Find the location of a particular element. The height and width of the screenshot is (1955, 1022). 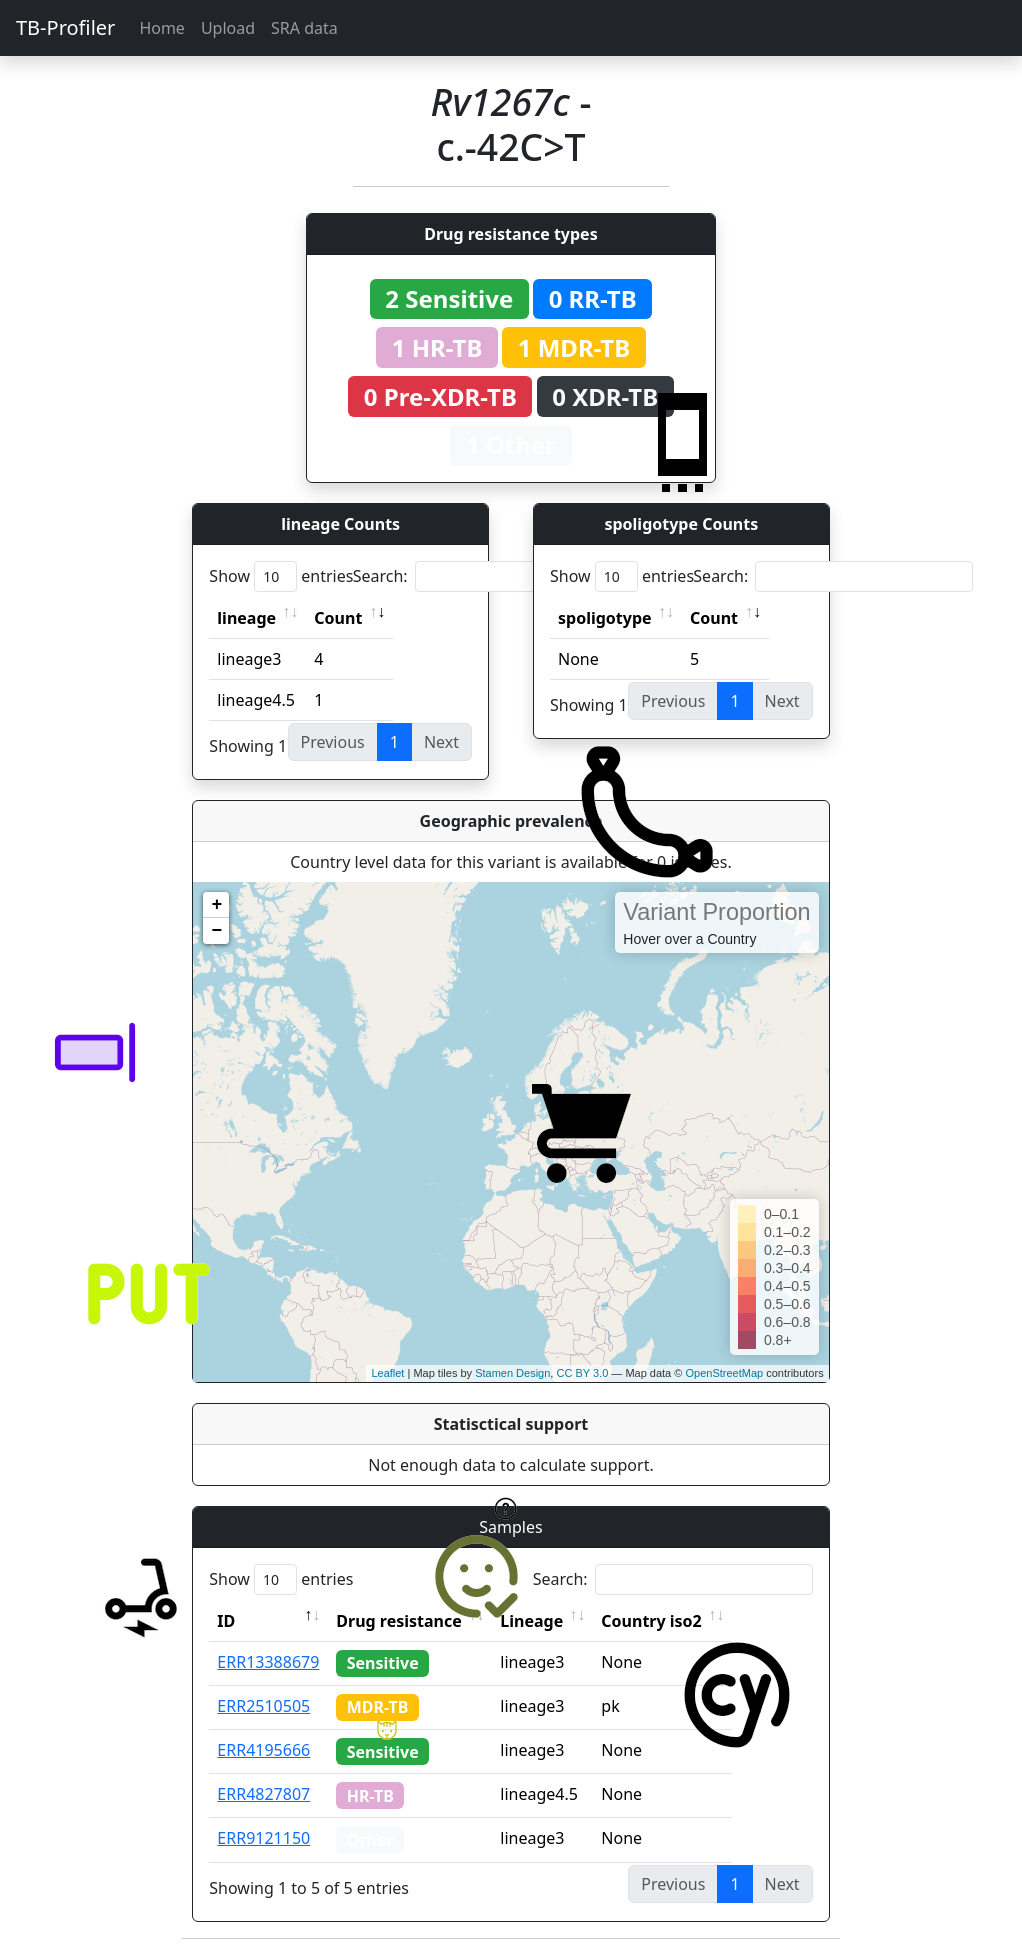

view pet or animal-related content is located at coordinates (387, 1730).